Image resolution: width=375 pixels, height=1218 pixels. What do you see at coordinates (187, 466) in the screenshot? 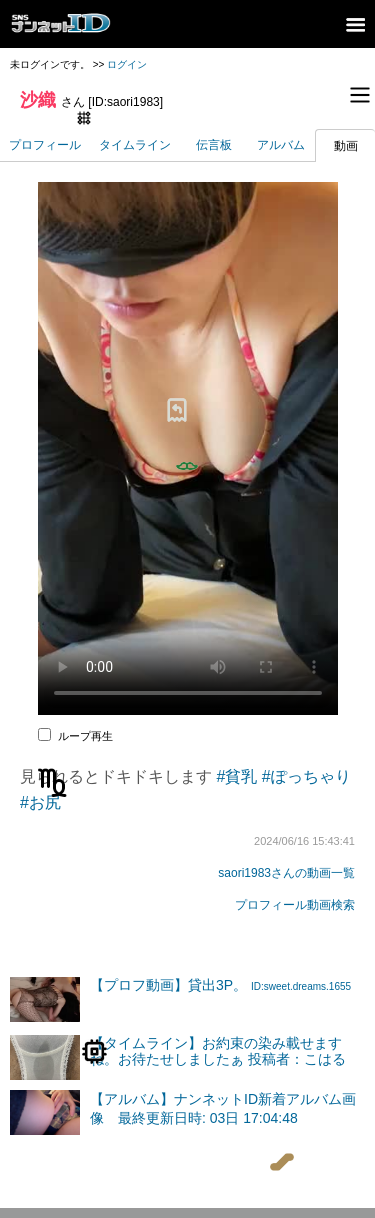
I see `apply a moustache filter or effect` at bounding box center [187, 466].